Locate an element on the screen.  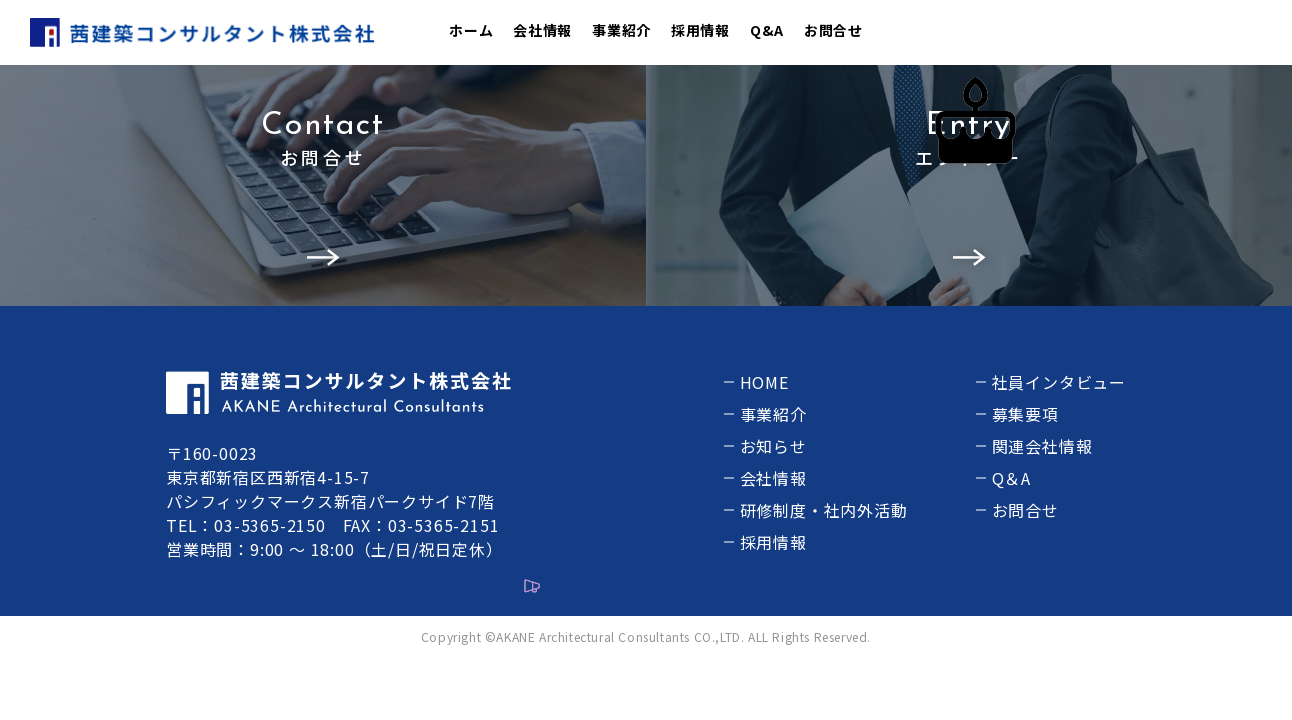
make an announcement is located at coordinates (531, 586).